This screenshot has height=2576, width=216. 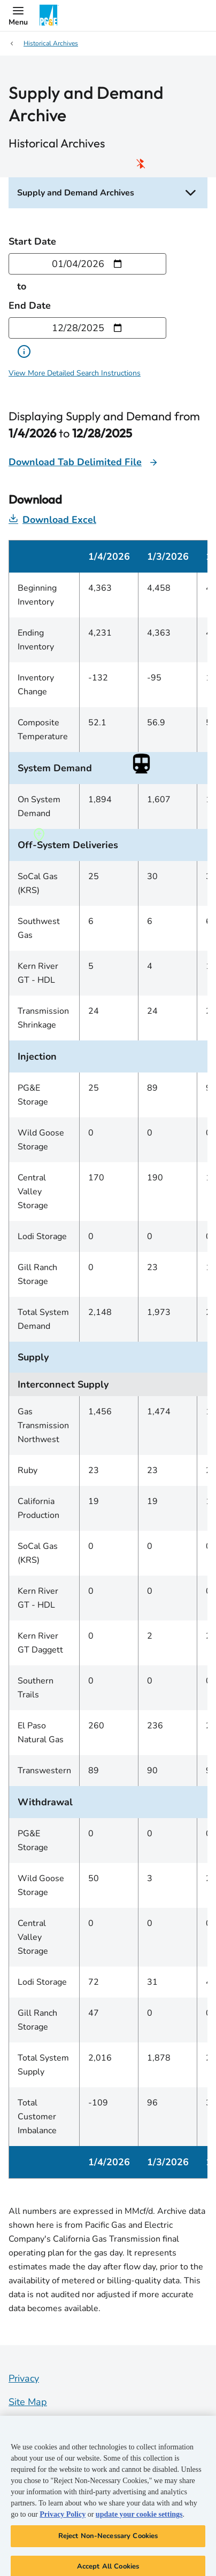 What do you see at coordinates (39, 835) in the screenshot?
I see `add a new location pin` at bounding box center [39, 835].